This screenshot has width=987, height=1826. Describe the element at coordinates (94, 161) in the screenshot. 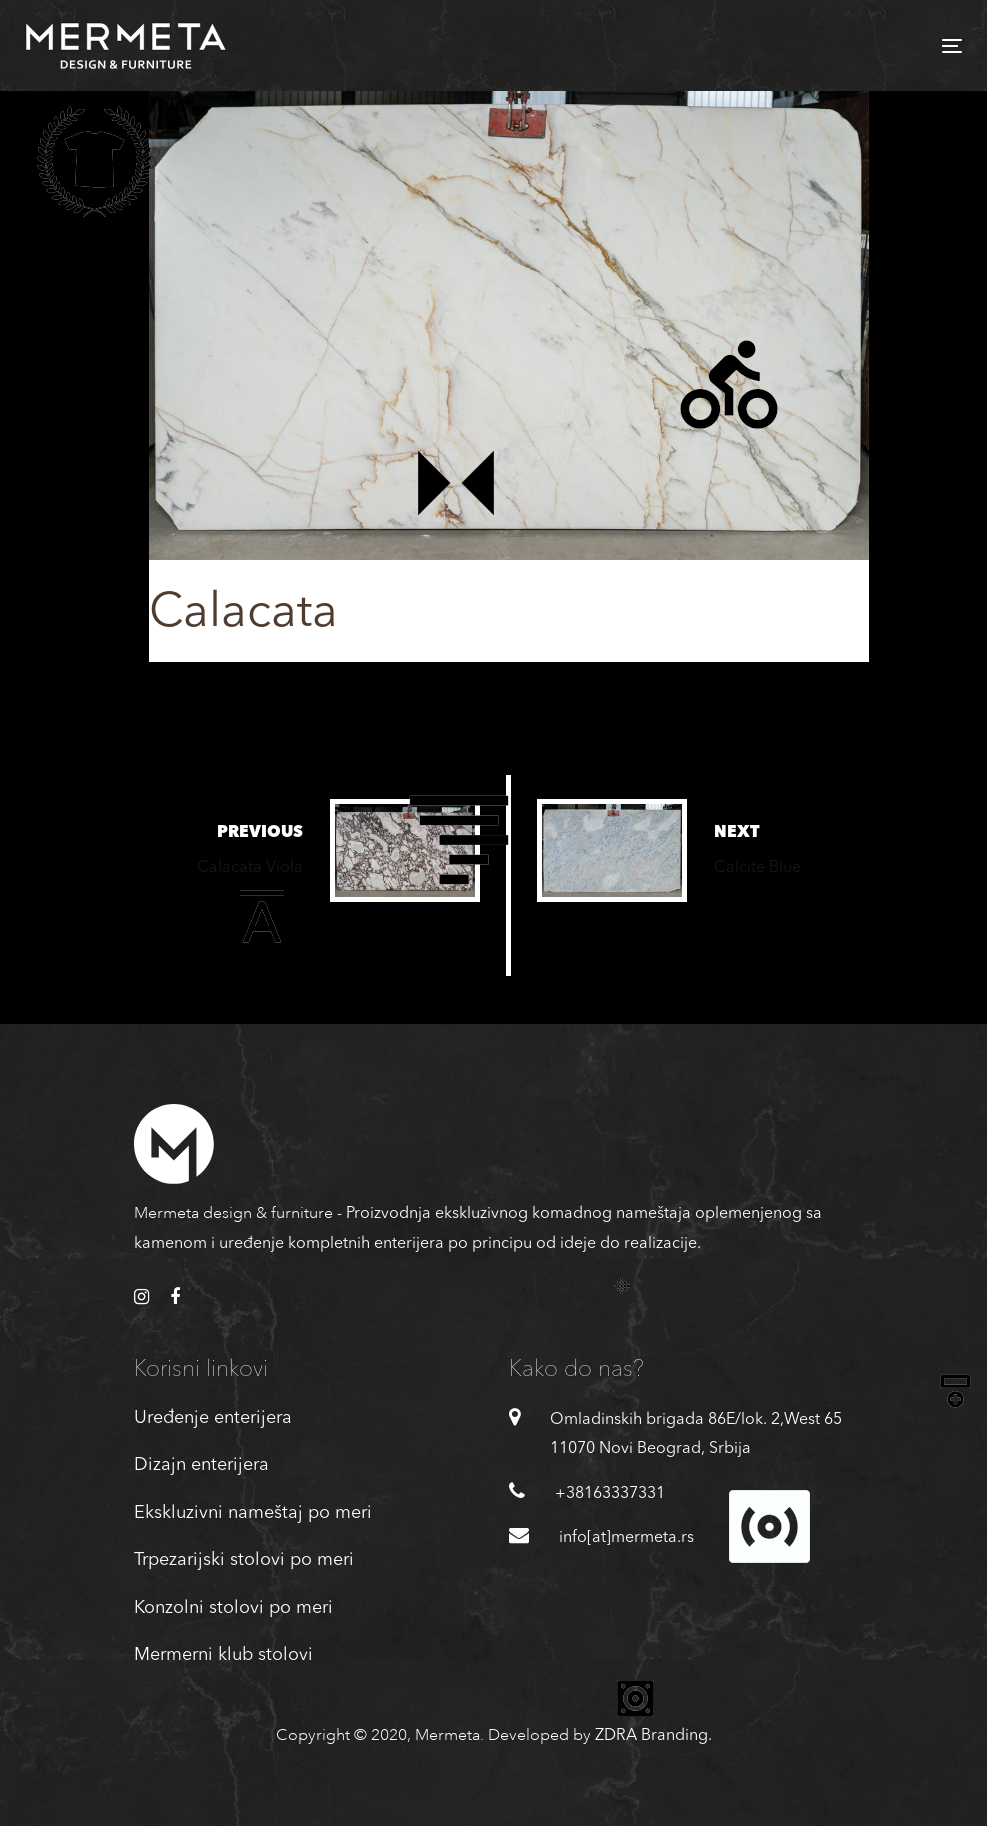

I see `visit teepublic store or website` at that location.